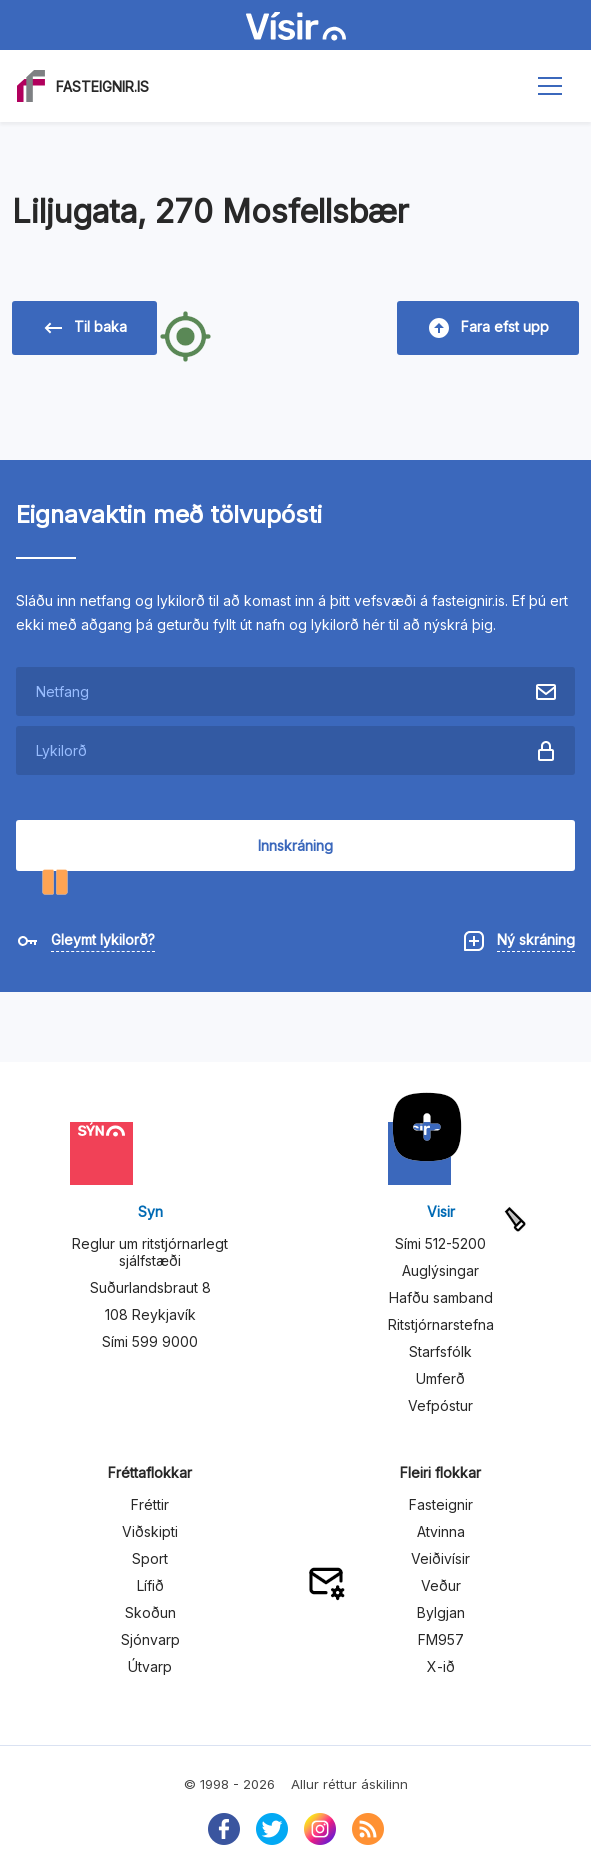  What do you see at coordinates (515, 1219) in the screenshot?
I see `find carpentry or woodworking services` at bounding box center [515, 1219].